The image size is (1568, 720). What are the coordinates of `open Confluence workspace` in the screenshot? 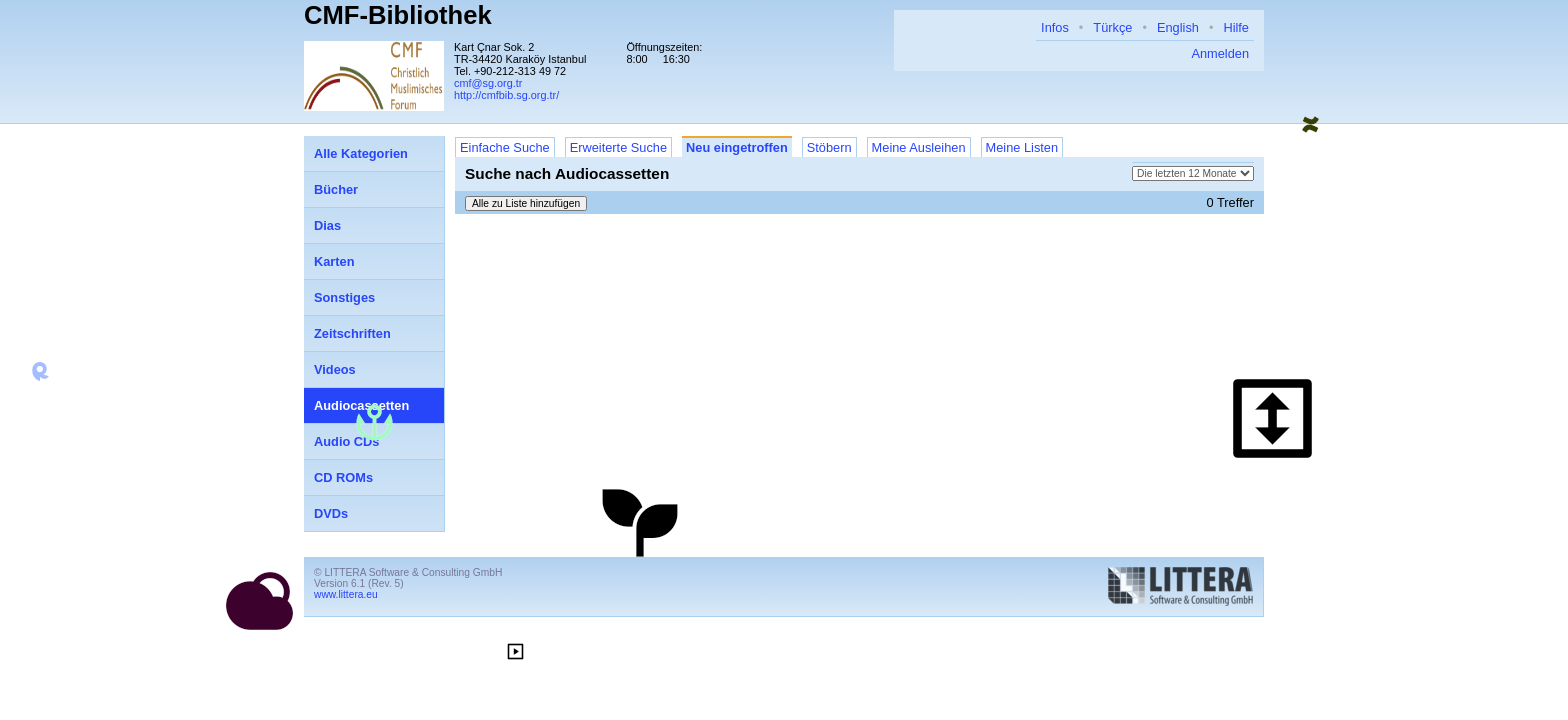 It's located at (1310, 124).